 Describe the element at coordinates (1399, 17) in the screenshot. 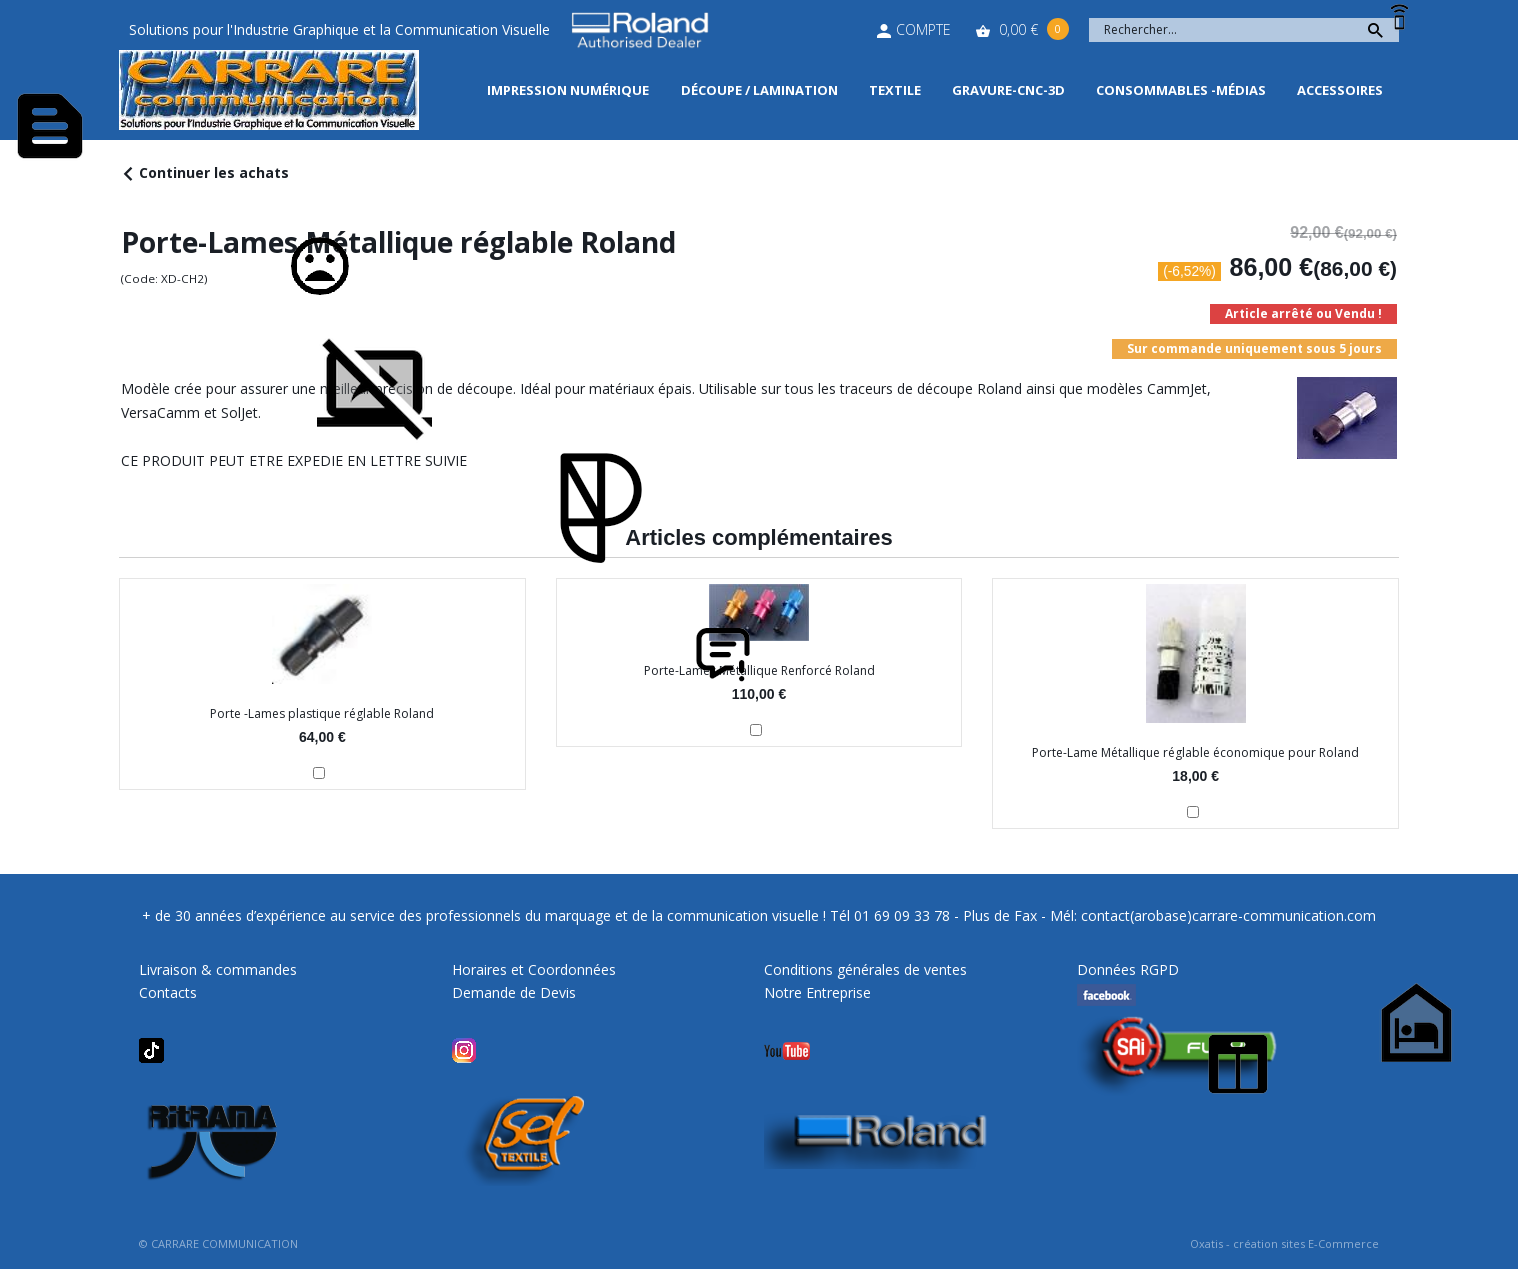

I see `enable speakerphone during a call` at that location.